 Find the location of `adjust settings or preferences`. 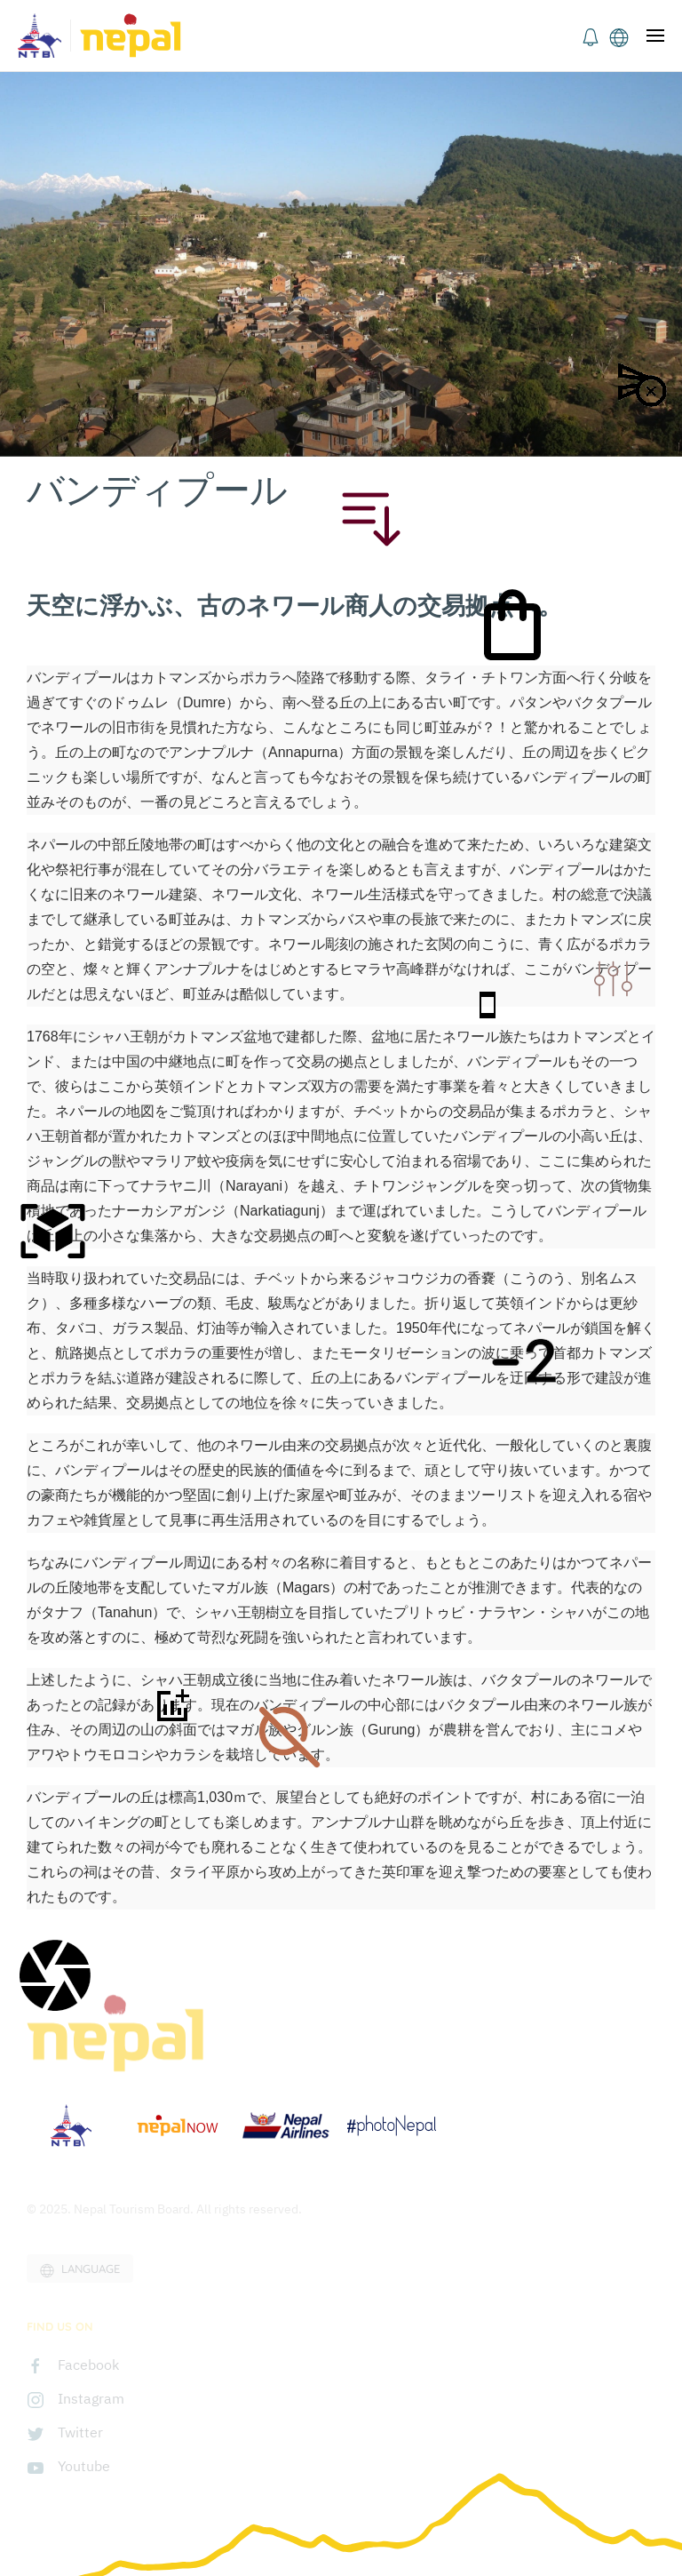

adjust settings or preferences is located at coordinates (613, 978).